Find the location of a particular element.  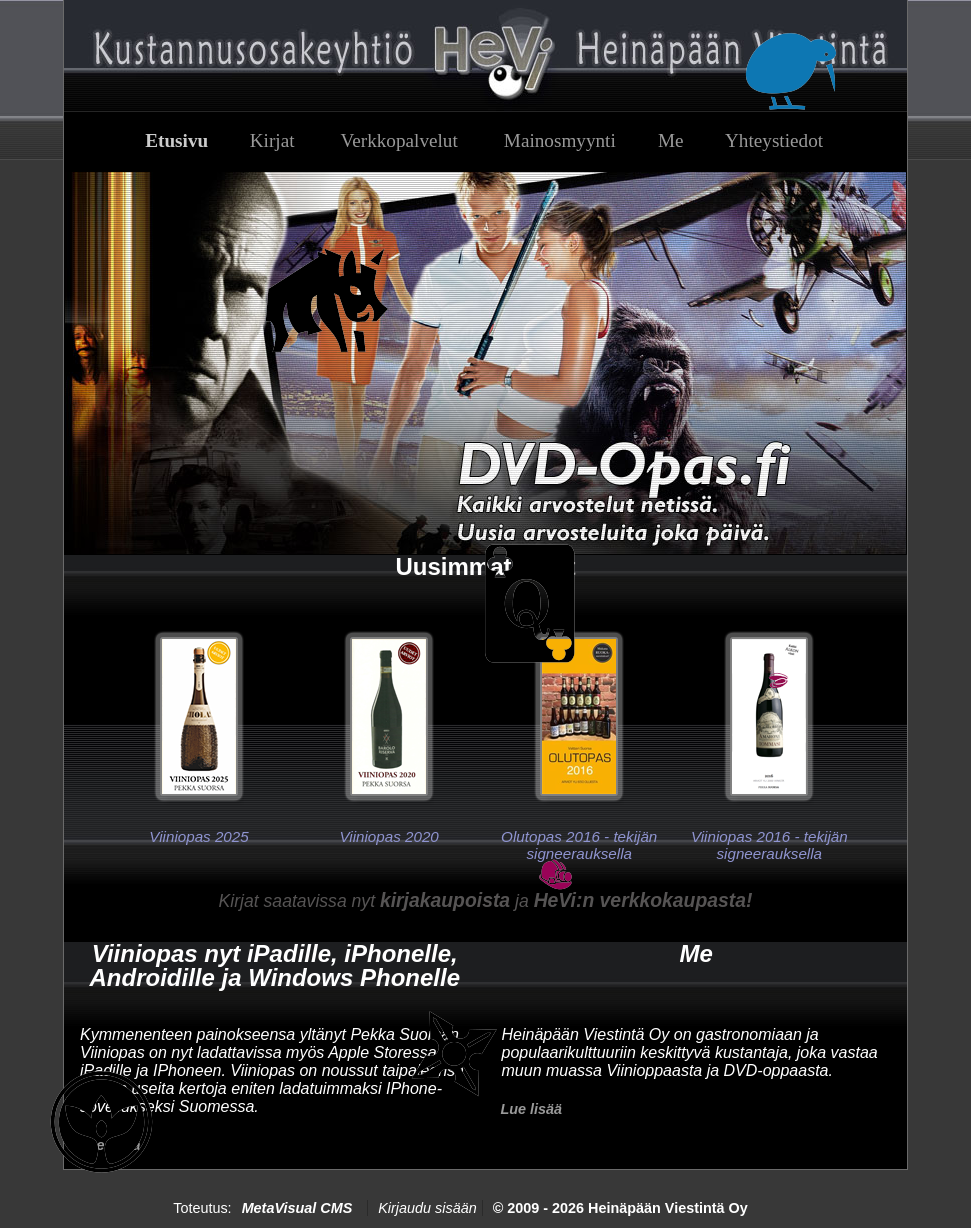

a ninja or stealth-themed game element is located at coordinates (455, 1054).